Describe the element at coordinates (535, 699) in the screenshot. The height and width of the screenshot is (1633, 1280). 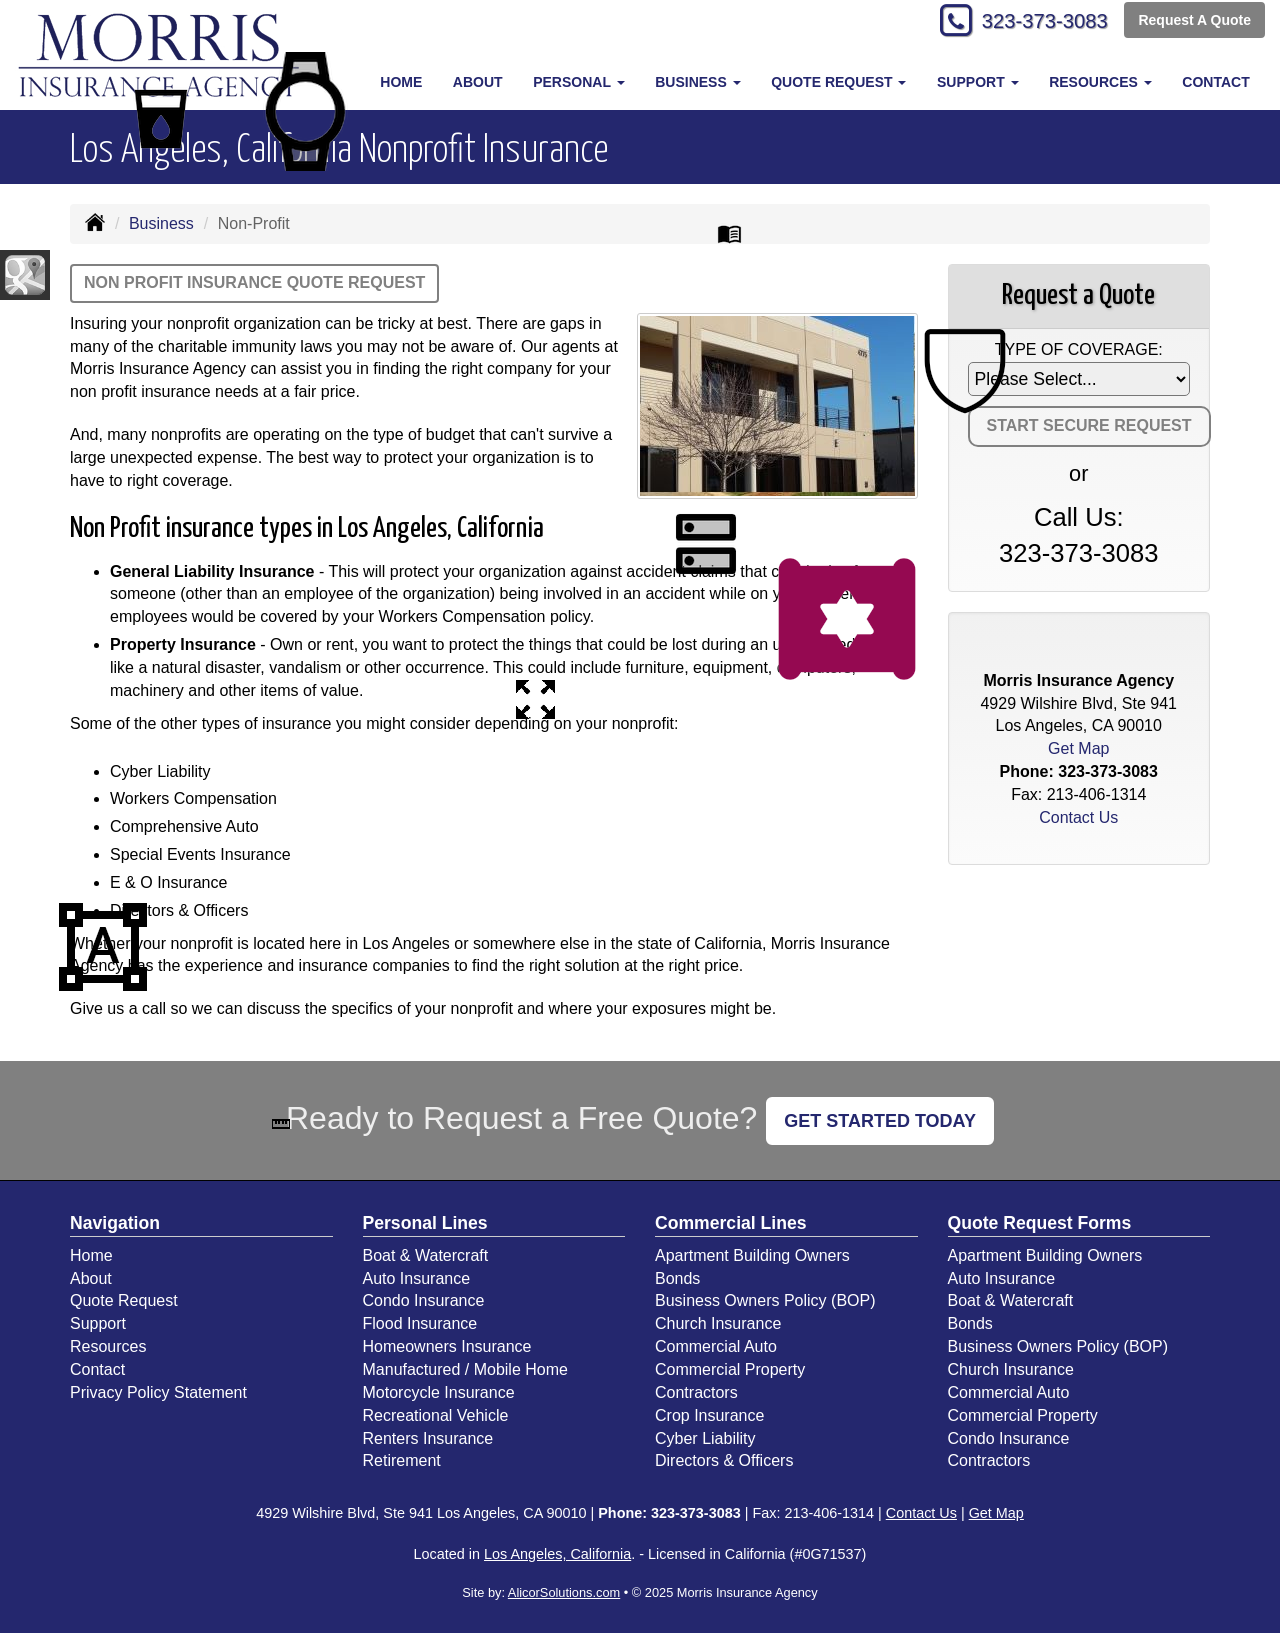
I see `expand to fullscreen view` at that location.